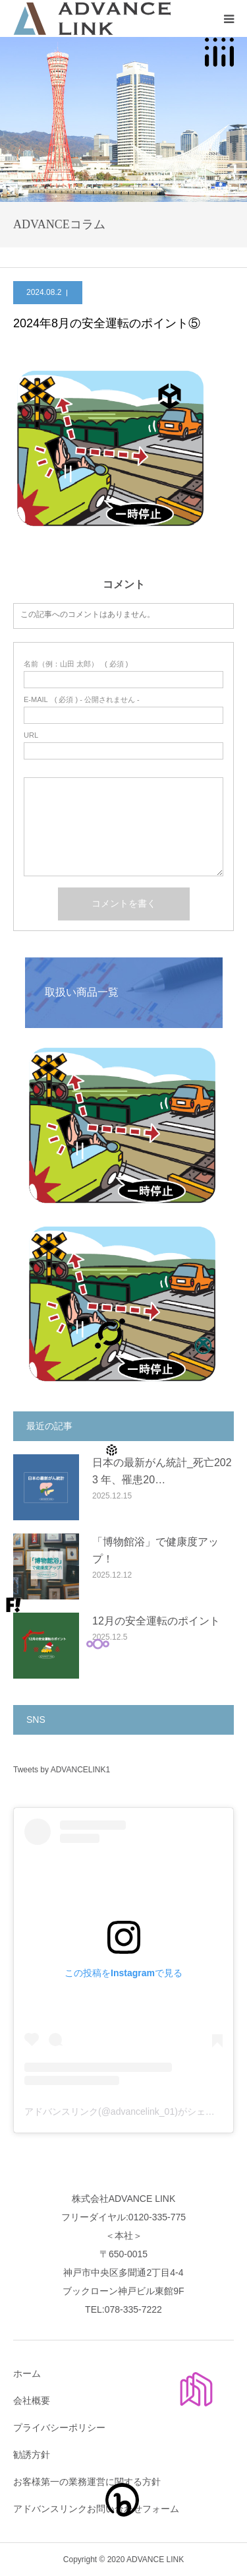 This screenshot has height=2576, width=247. Describe the element at coordinates (110, 1334) in the screenshot. I see `icon logo for the simple-icons project` at that location.